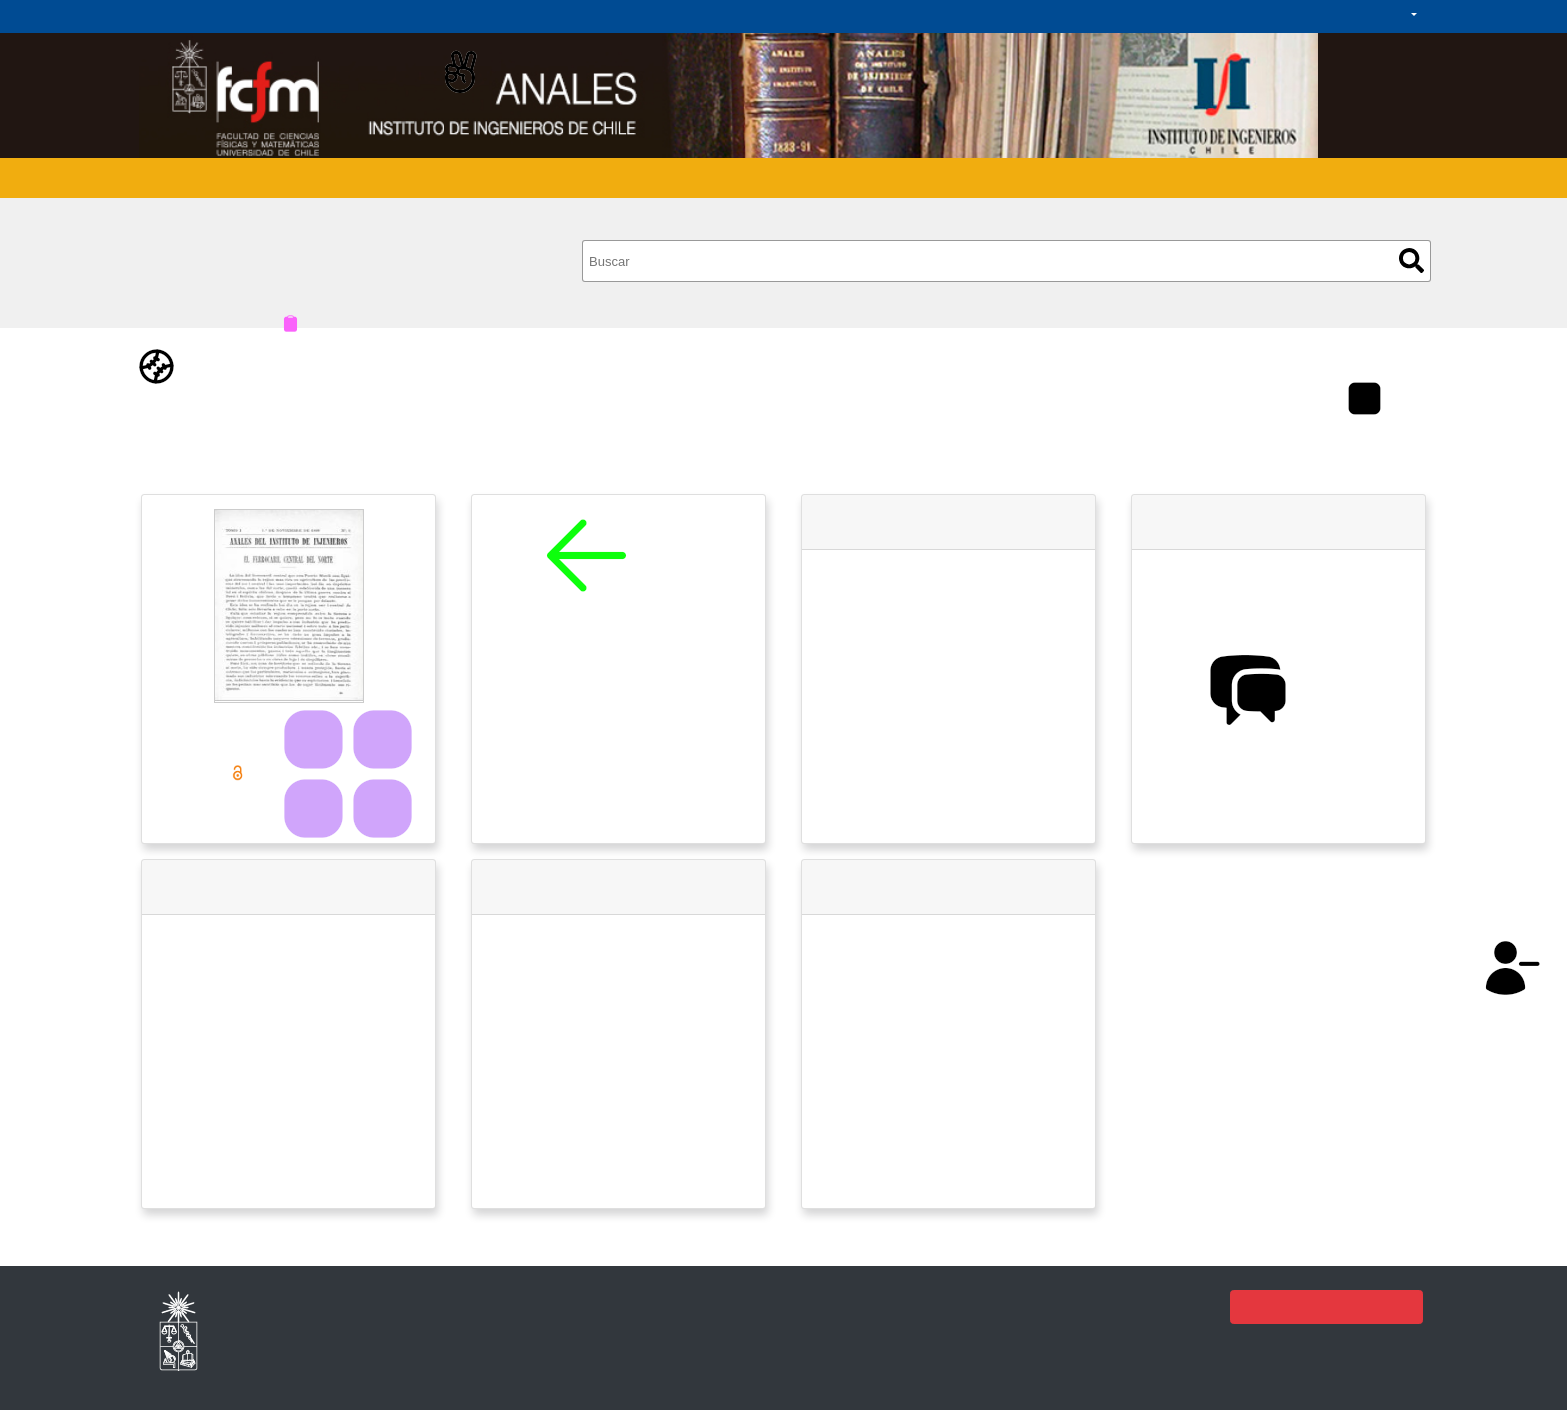 The height and width of the screenshot is (1410, 1567). Describe the element at coordinates (290, 323) in the screenshot. I see `copy content to clipboard` at that location.